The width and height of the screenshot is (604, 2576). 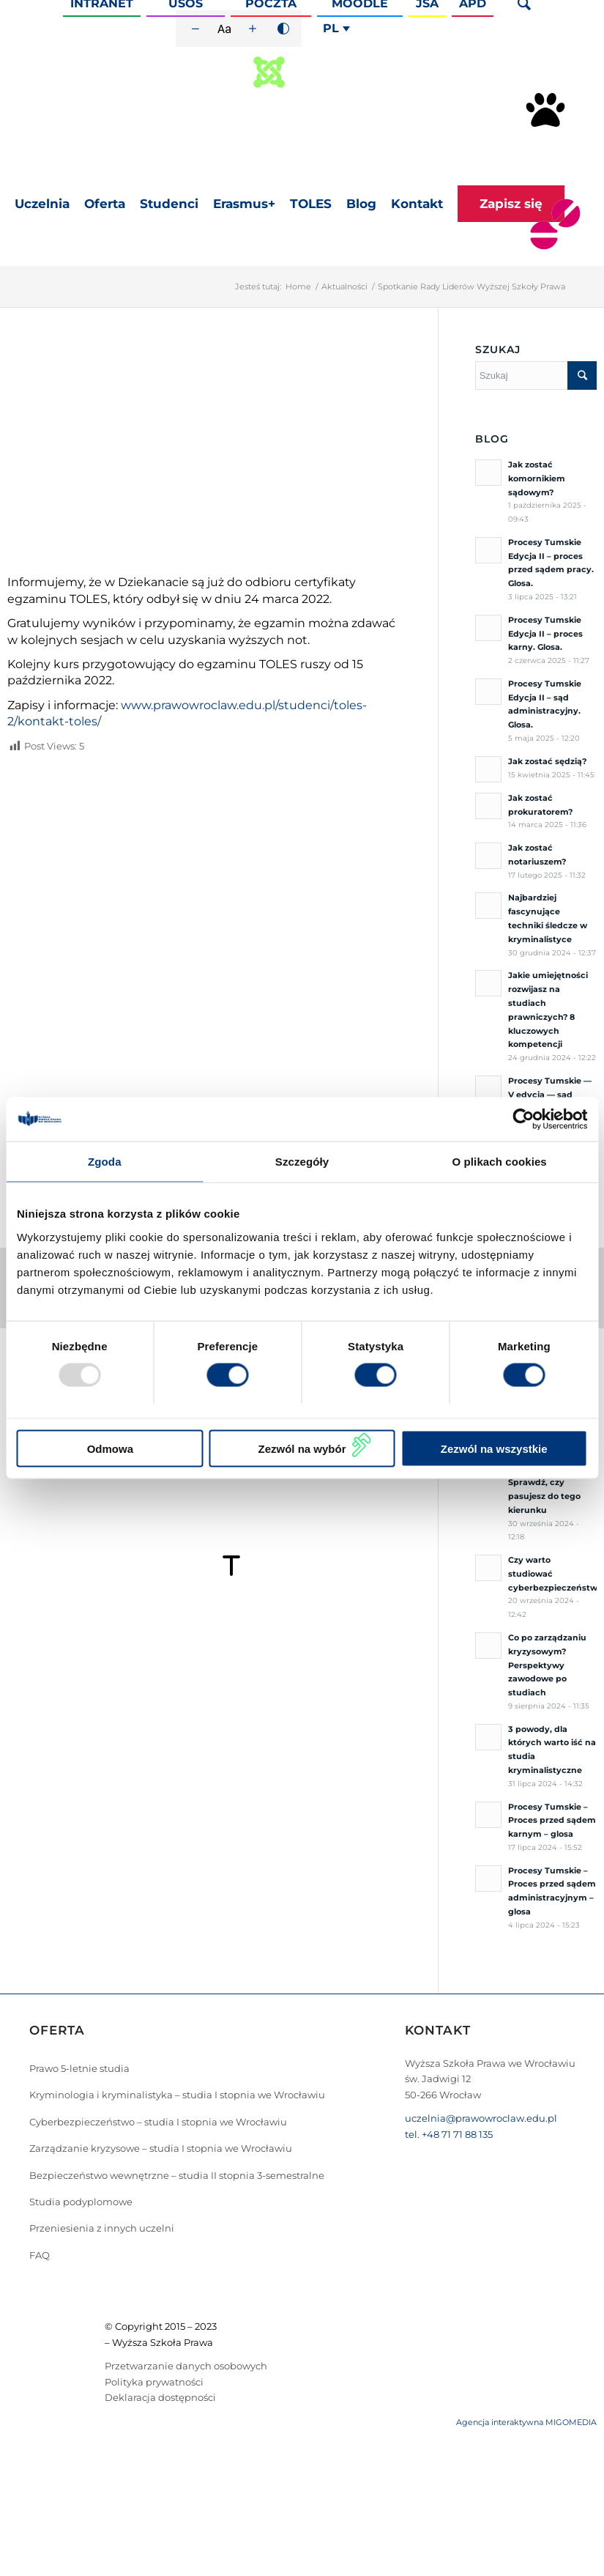 I want to click on access pet-related features or settings, so click(x=545, y=110).